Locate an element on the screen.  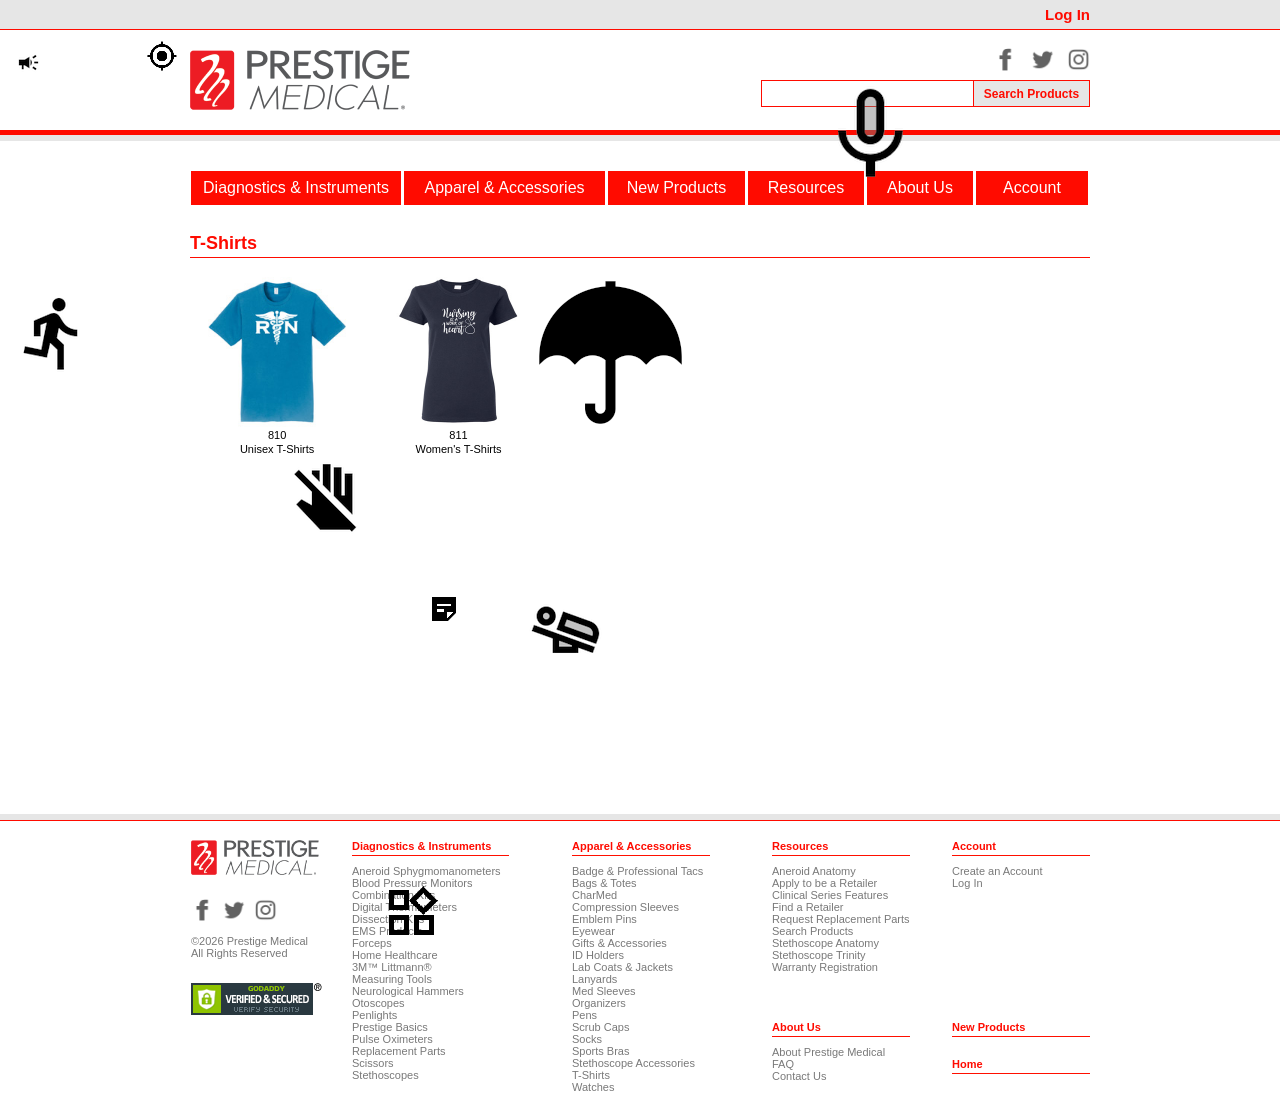
indicates lie-flat seat availability on flight is located at coordinates (565, 630).